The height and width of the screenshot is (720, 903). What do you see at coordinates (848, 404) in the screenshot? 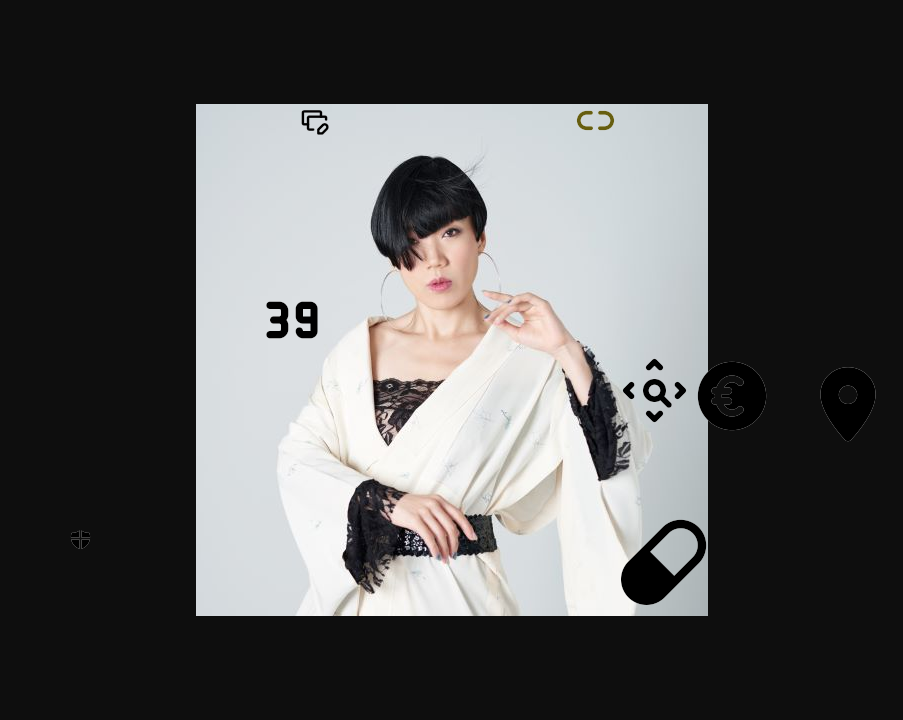
I see `view or set a location on the map` at bounding box center [848, 404].